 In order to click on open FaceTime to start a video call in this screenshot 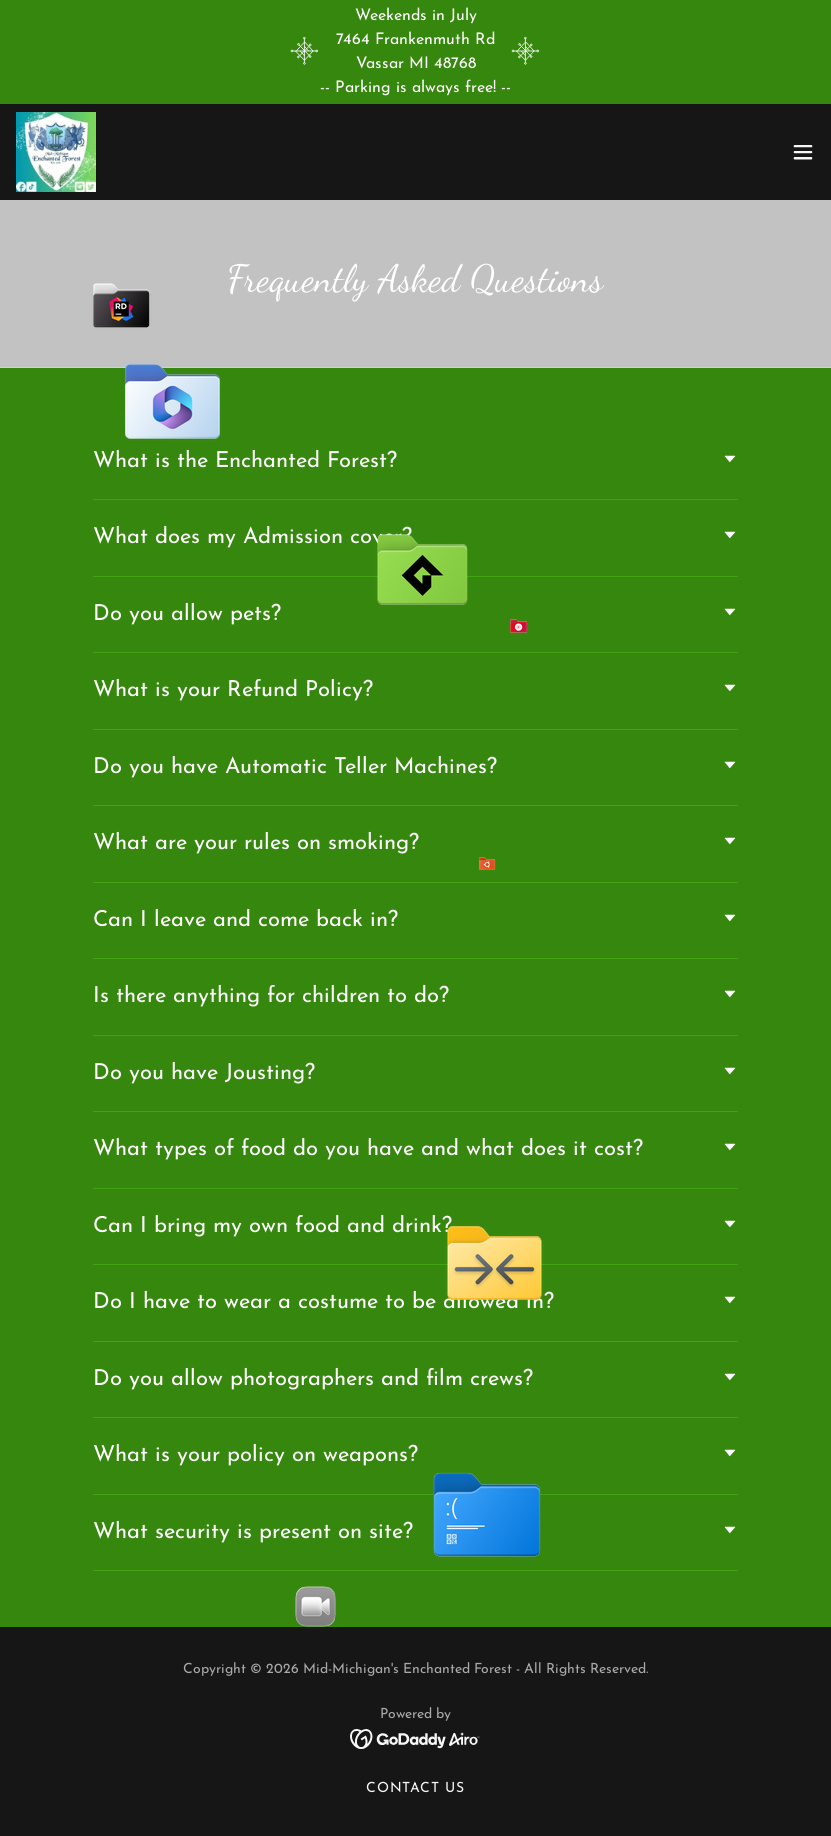, I will do `click(315, 1606)`.